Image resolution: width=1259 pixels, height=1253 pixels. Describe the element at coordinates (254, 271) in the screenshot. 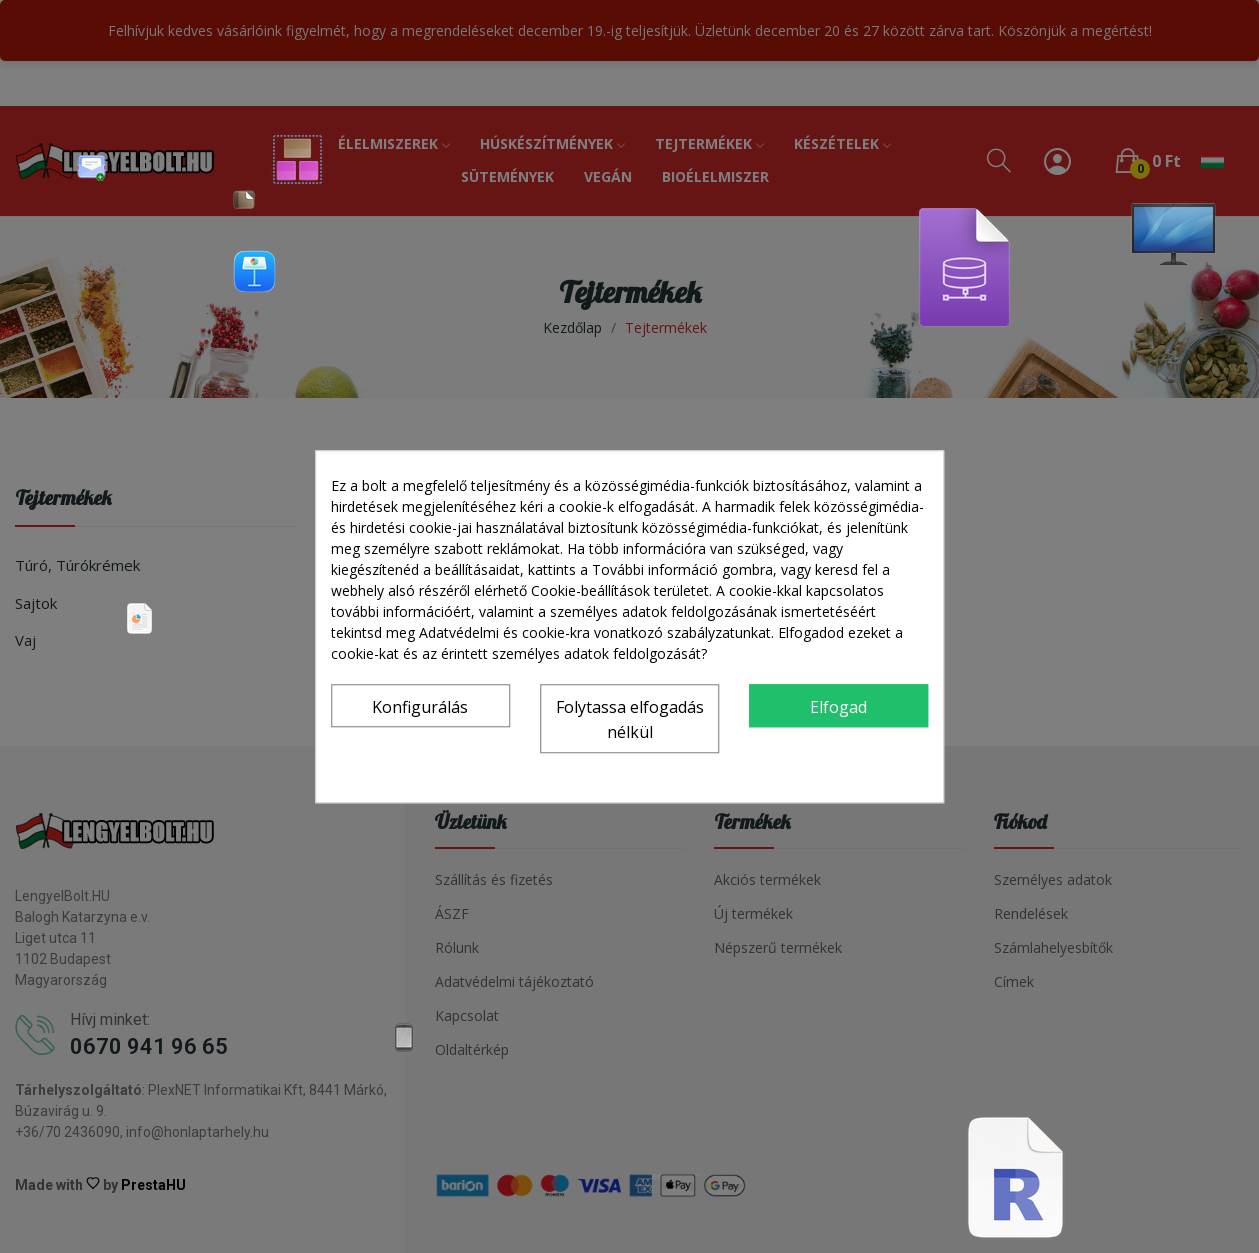

I see `open keynote to create or edit presentations` at that location.